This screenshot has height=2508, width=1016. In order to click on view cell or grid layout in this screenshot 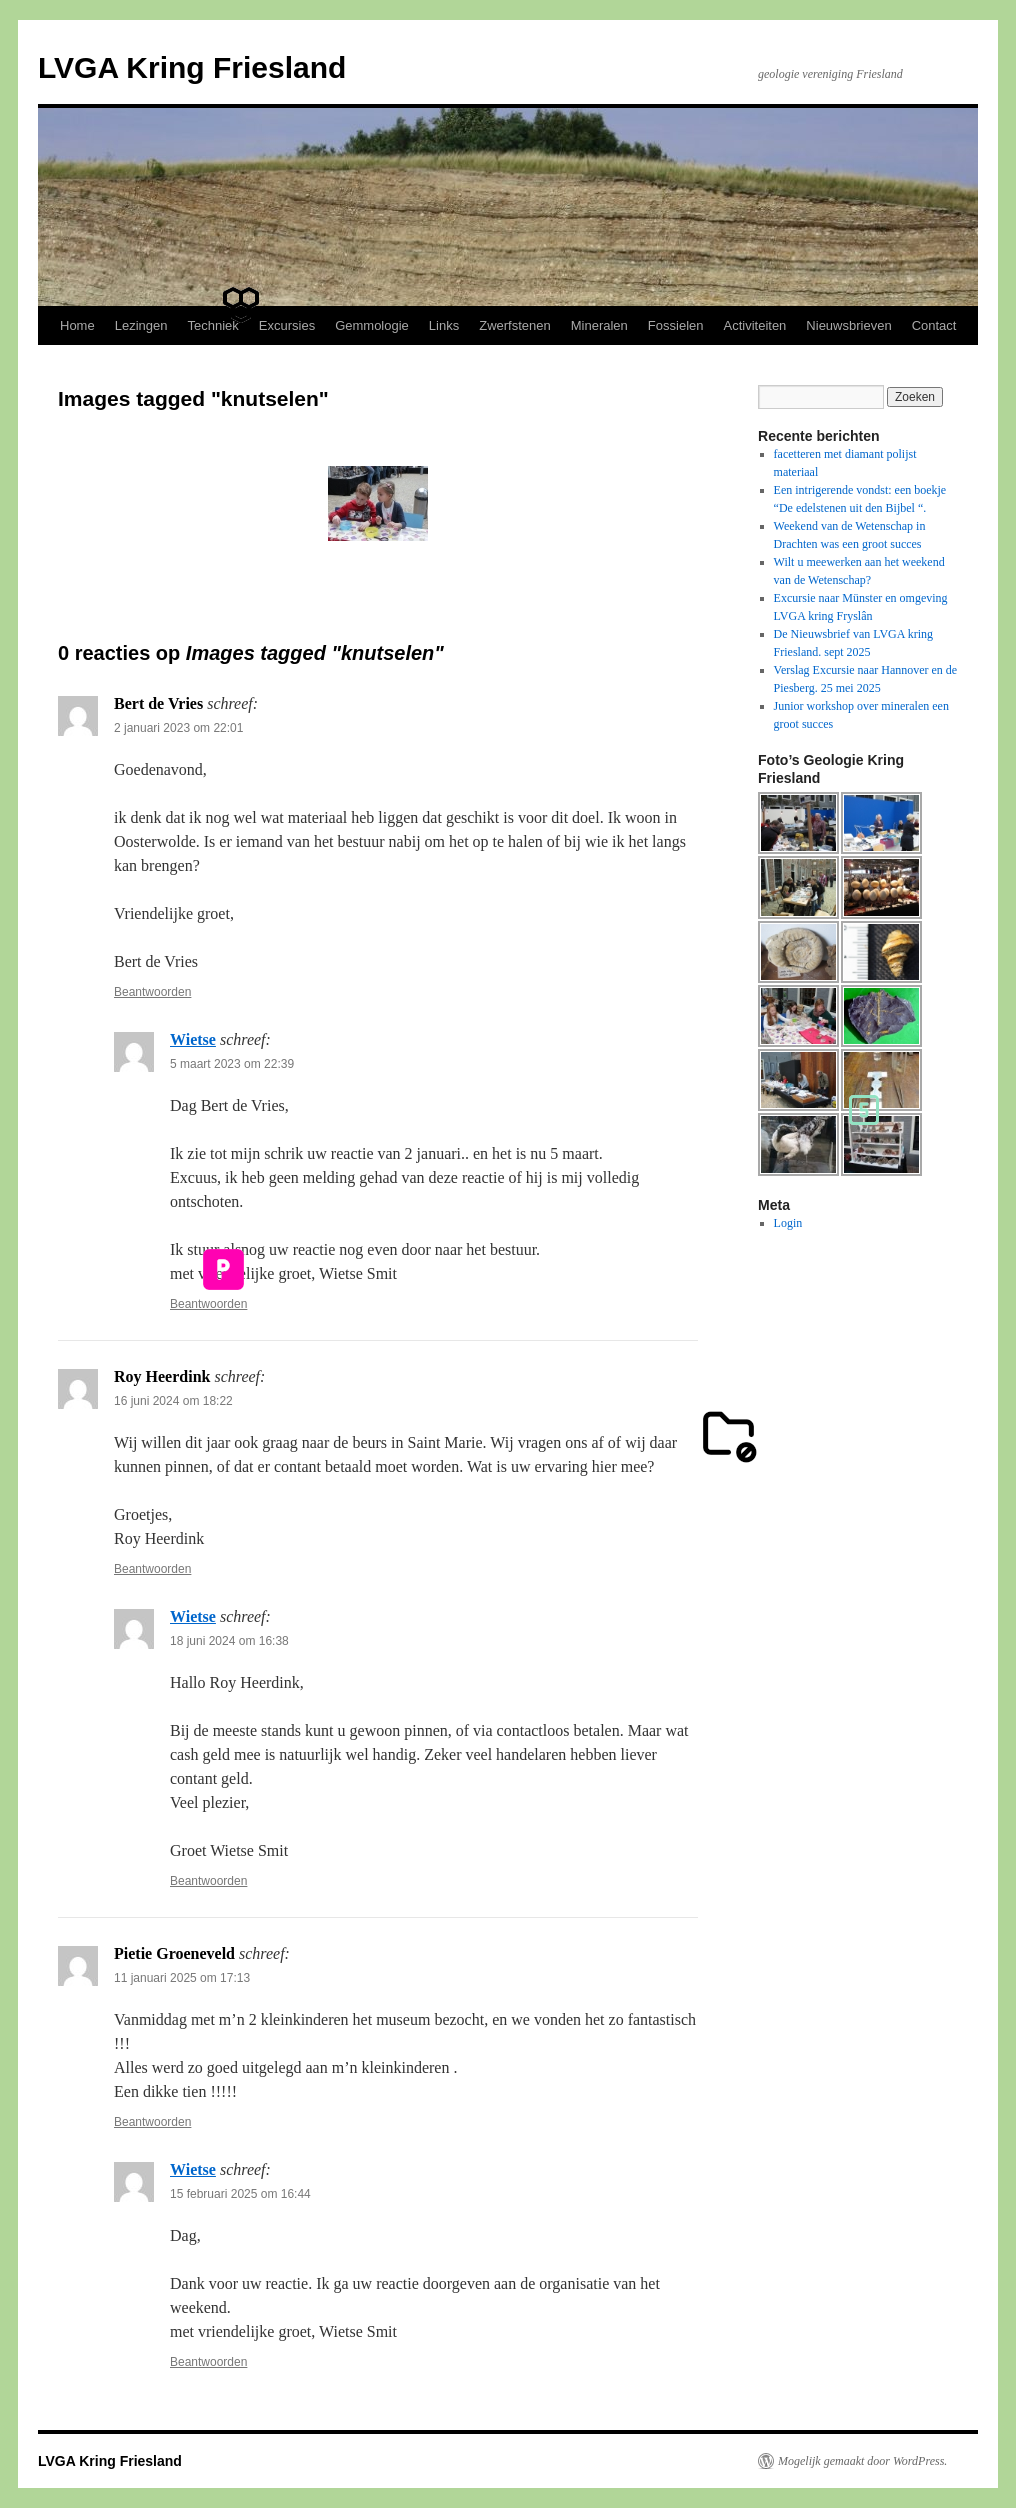, I will do `click(241, 305)`.